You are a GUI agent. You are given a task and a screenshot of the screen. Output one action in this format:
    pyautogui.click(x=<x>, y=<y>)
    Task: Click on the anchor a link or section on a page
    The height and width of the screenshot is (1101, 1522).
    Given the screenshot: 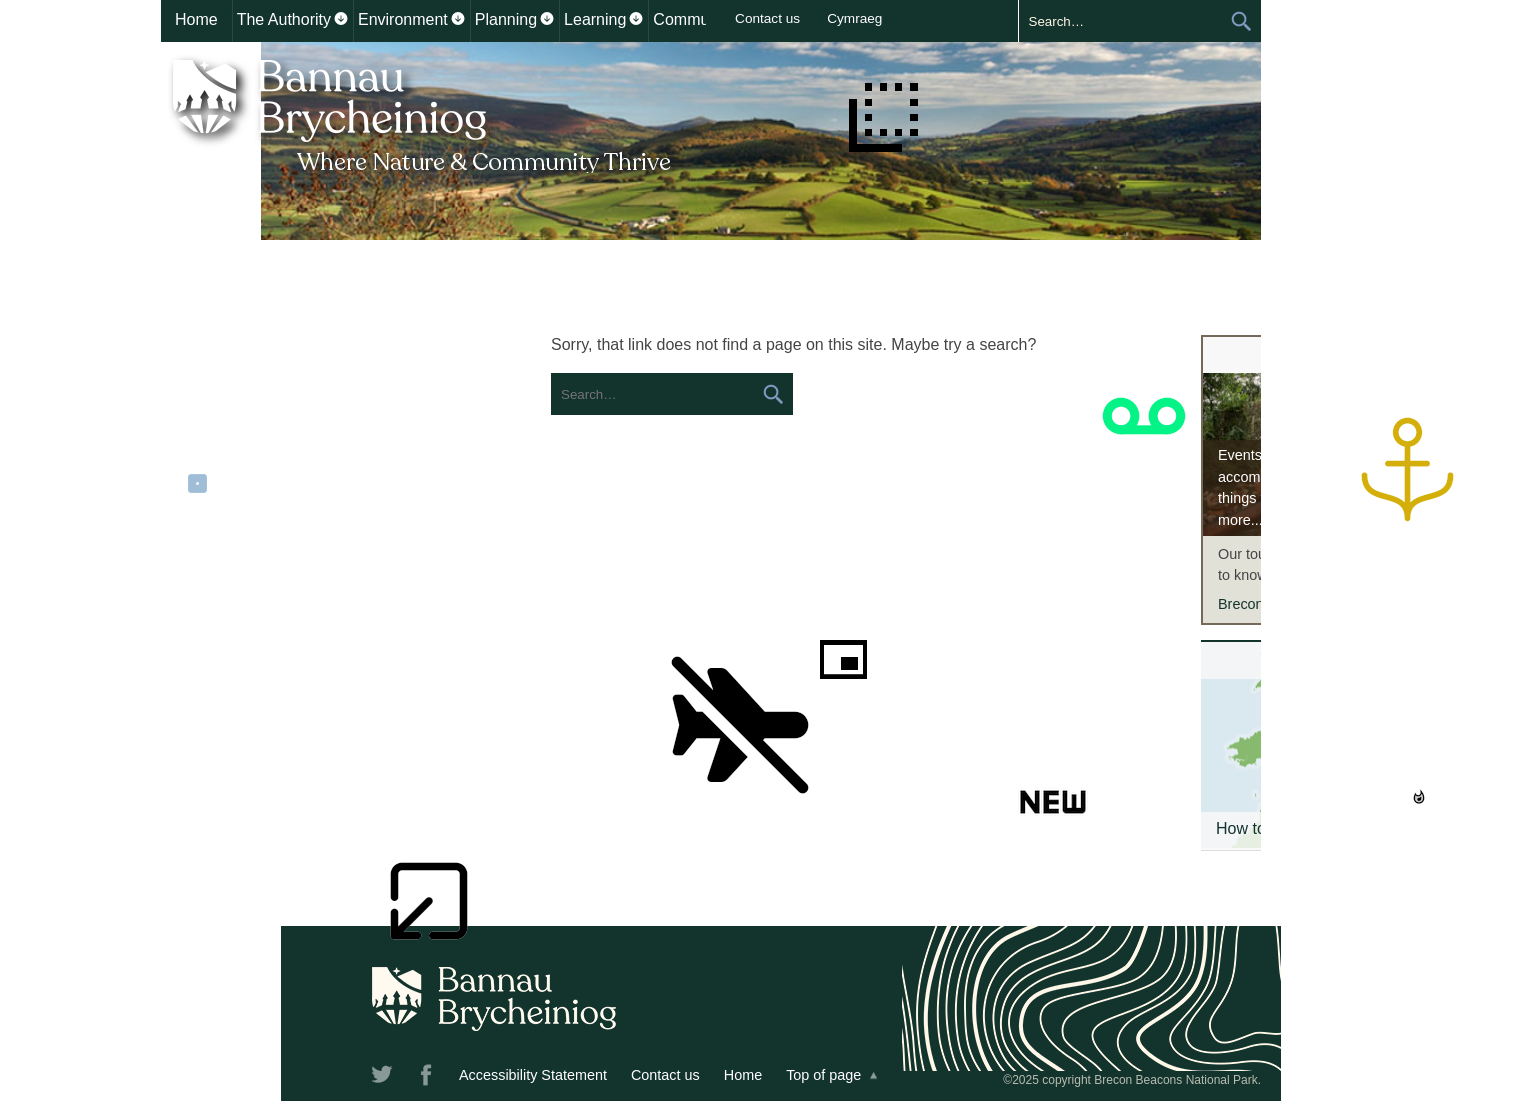 What is the action you would take?
    pyautogui.click(x=1407, y=467)
    